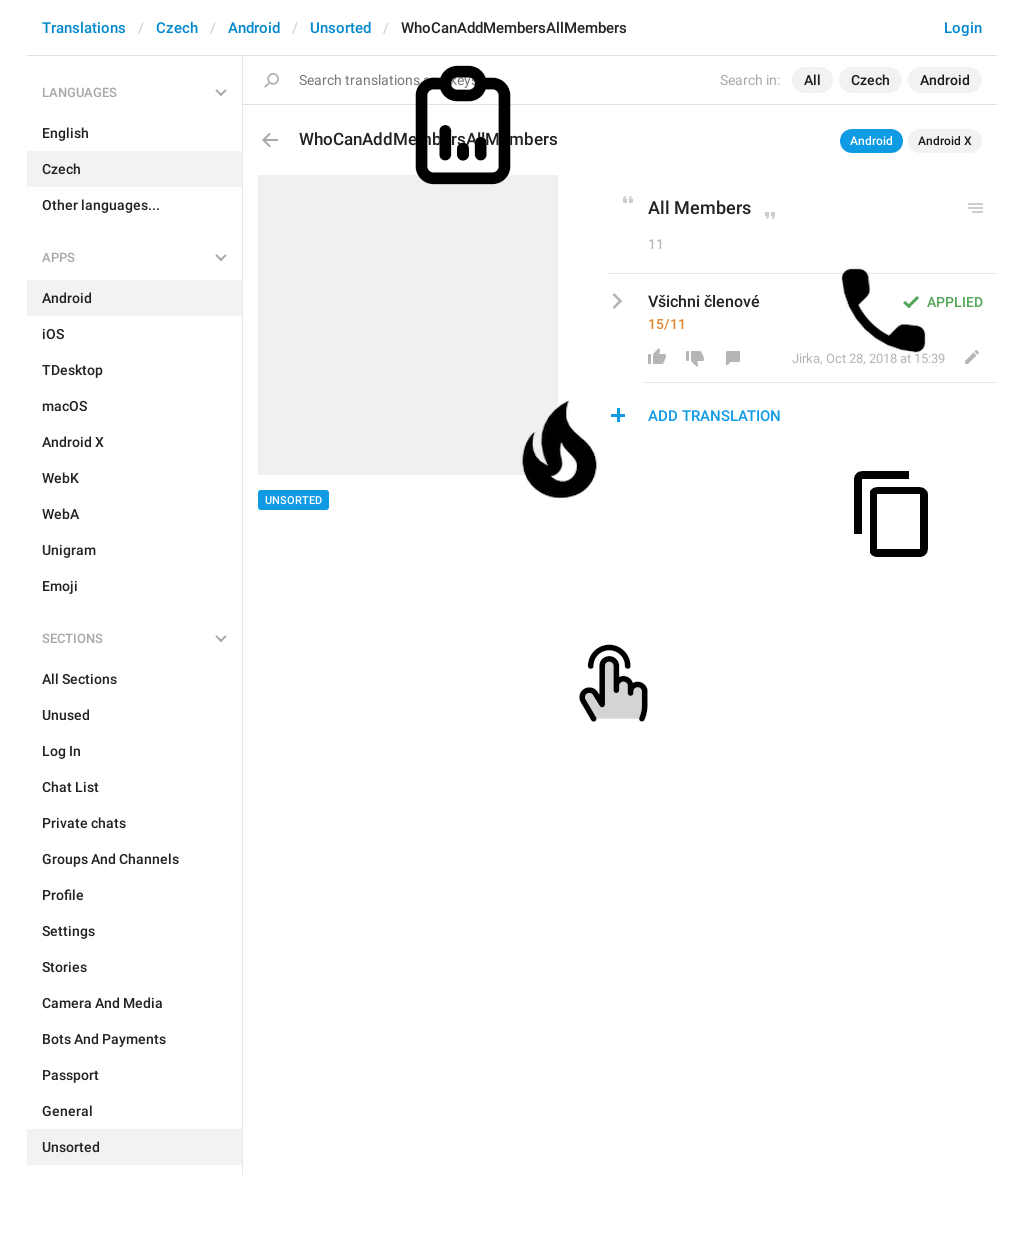 This screenshot has width=1024, height=1245. I want to click on make a phone call, so click(883, 310).